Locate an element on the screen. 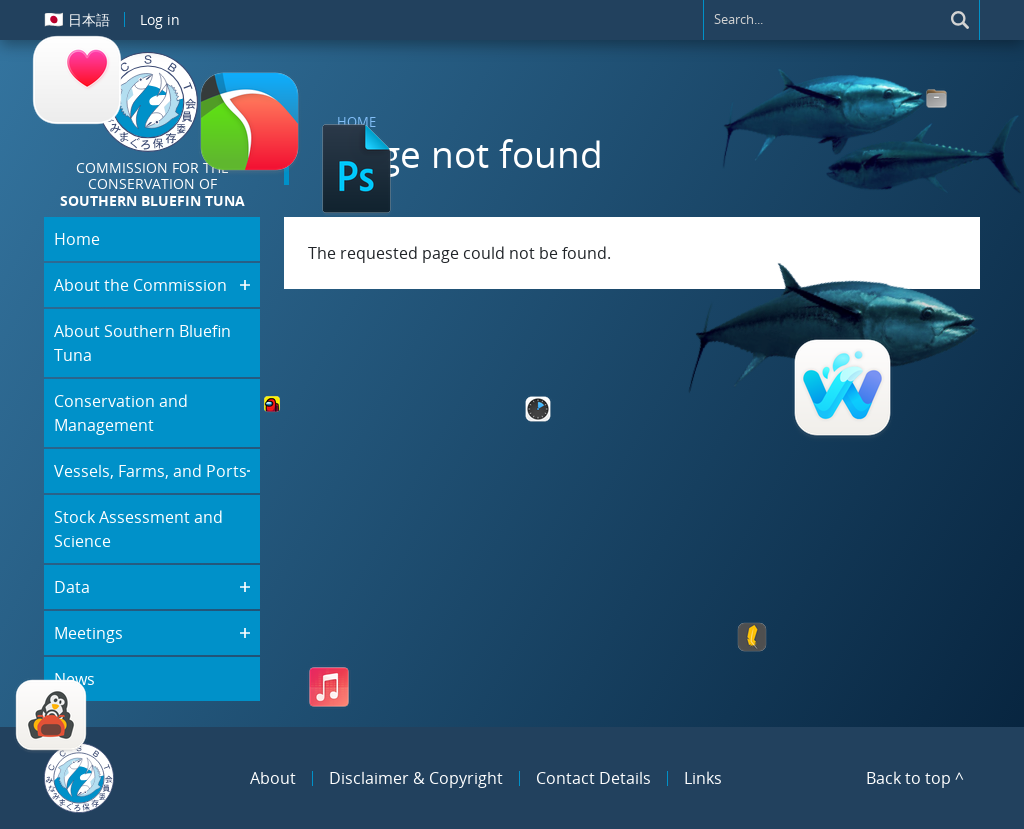 Image resolution: width=1024 pixels, height=829 pixels. launch supertuxkart racing game is located at coordinates (51, 715).